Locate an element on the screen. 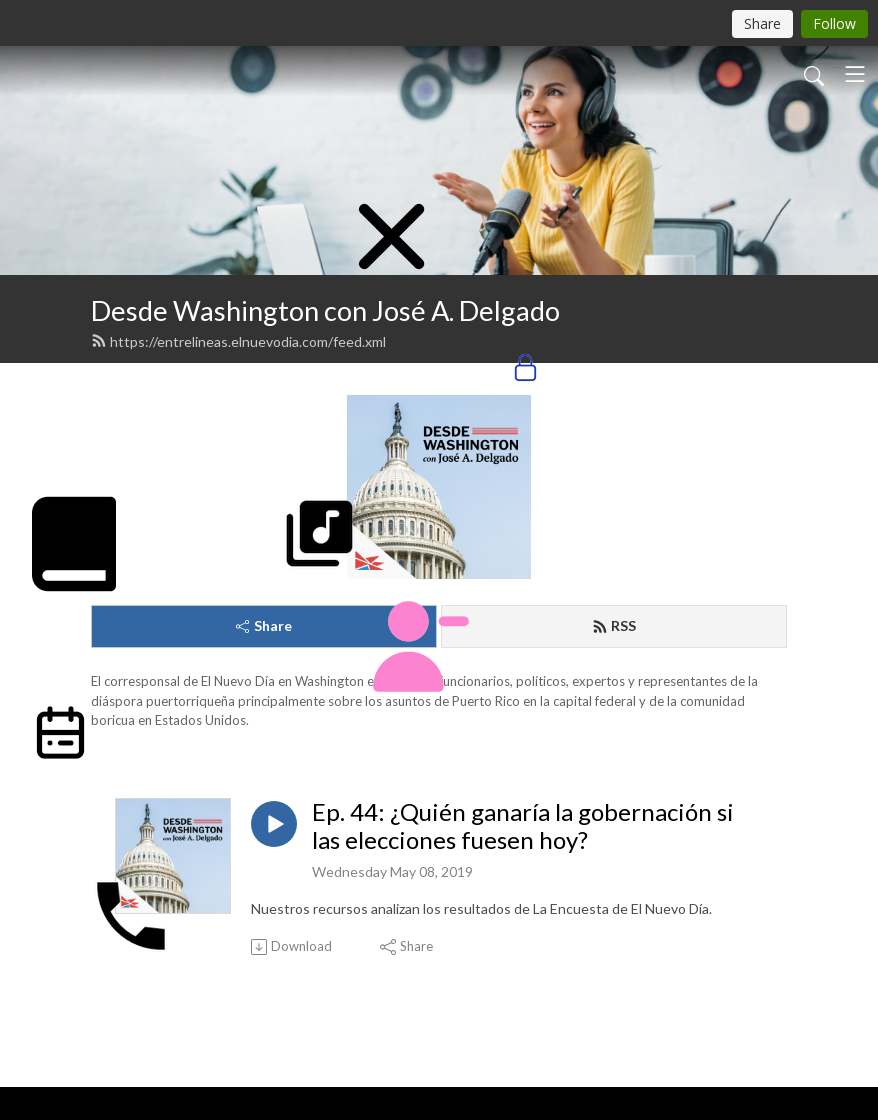 Image resolution: width=878 pixels, height=1120 pixels. open calendar or date picker is located at coordinates (60, 732).